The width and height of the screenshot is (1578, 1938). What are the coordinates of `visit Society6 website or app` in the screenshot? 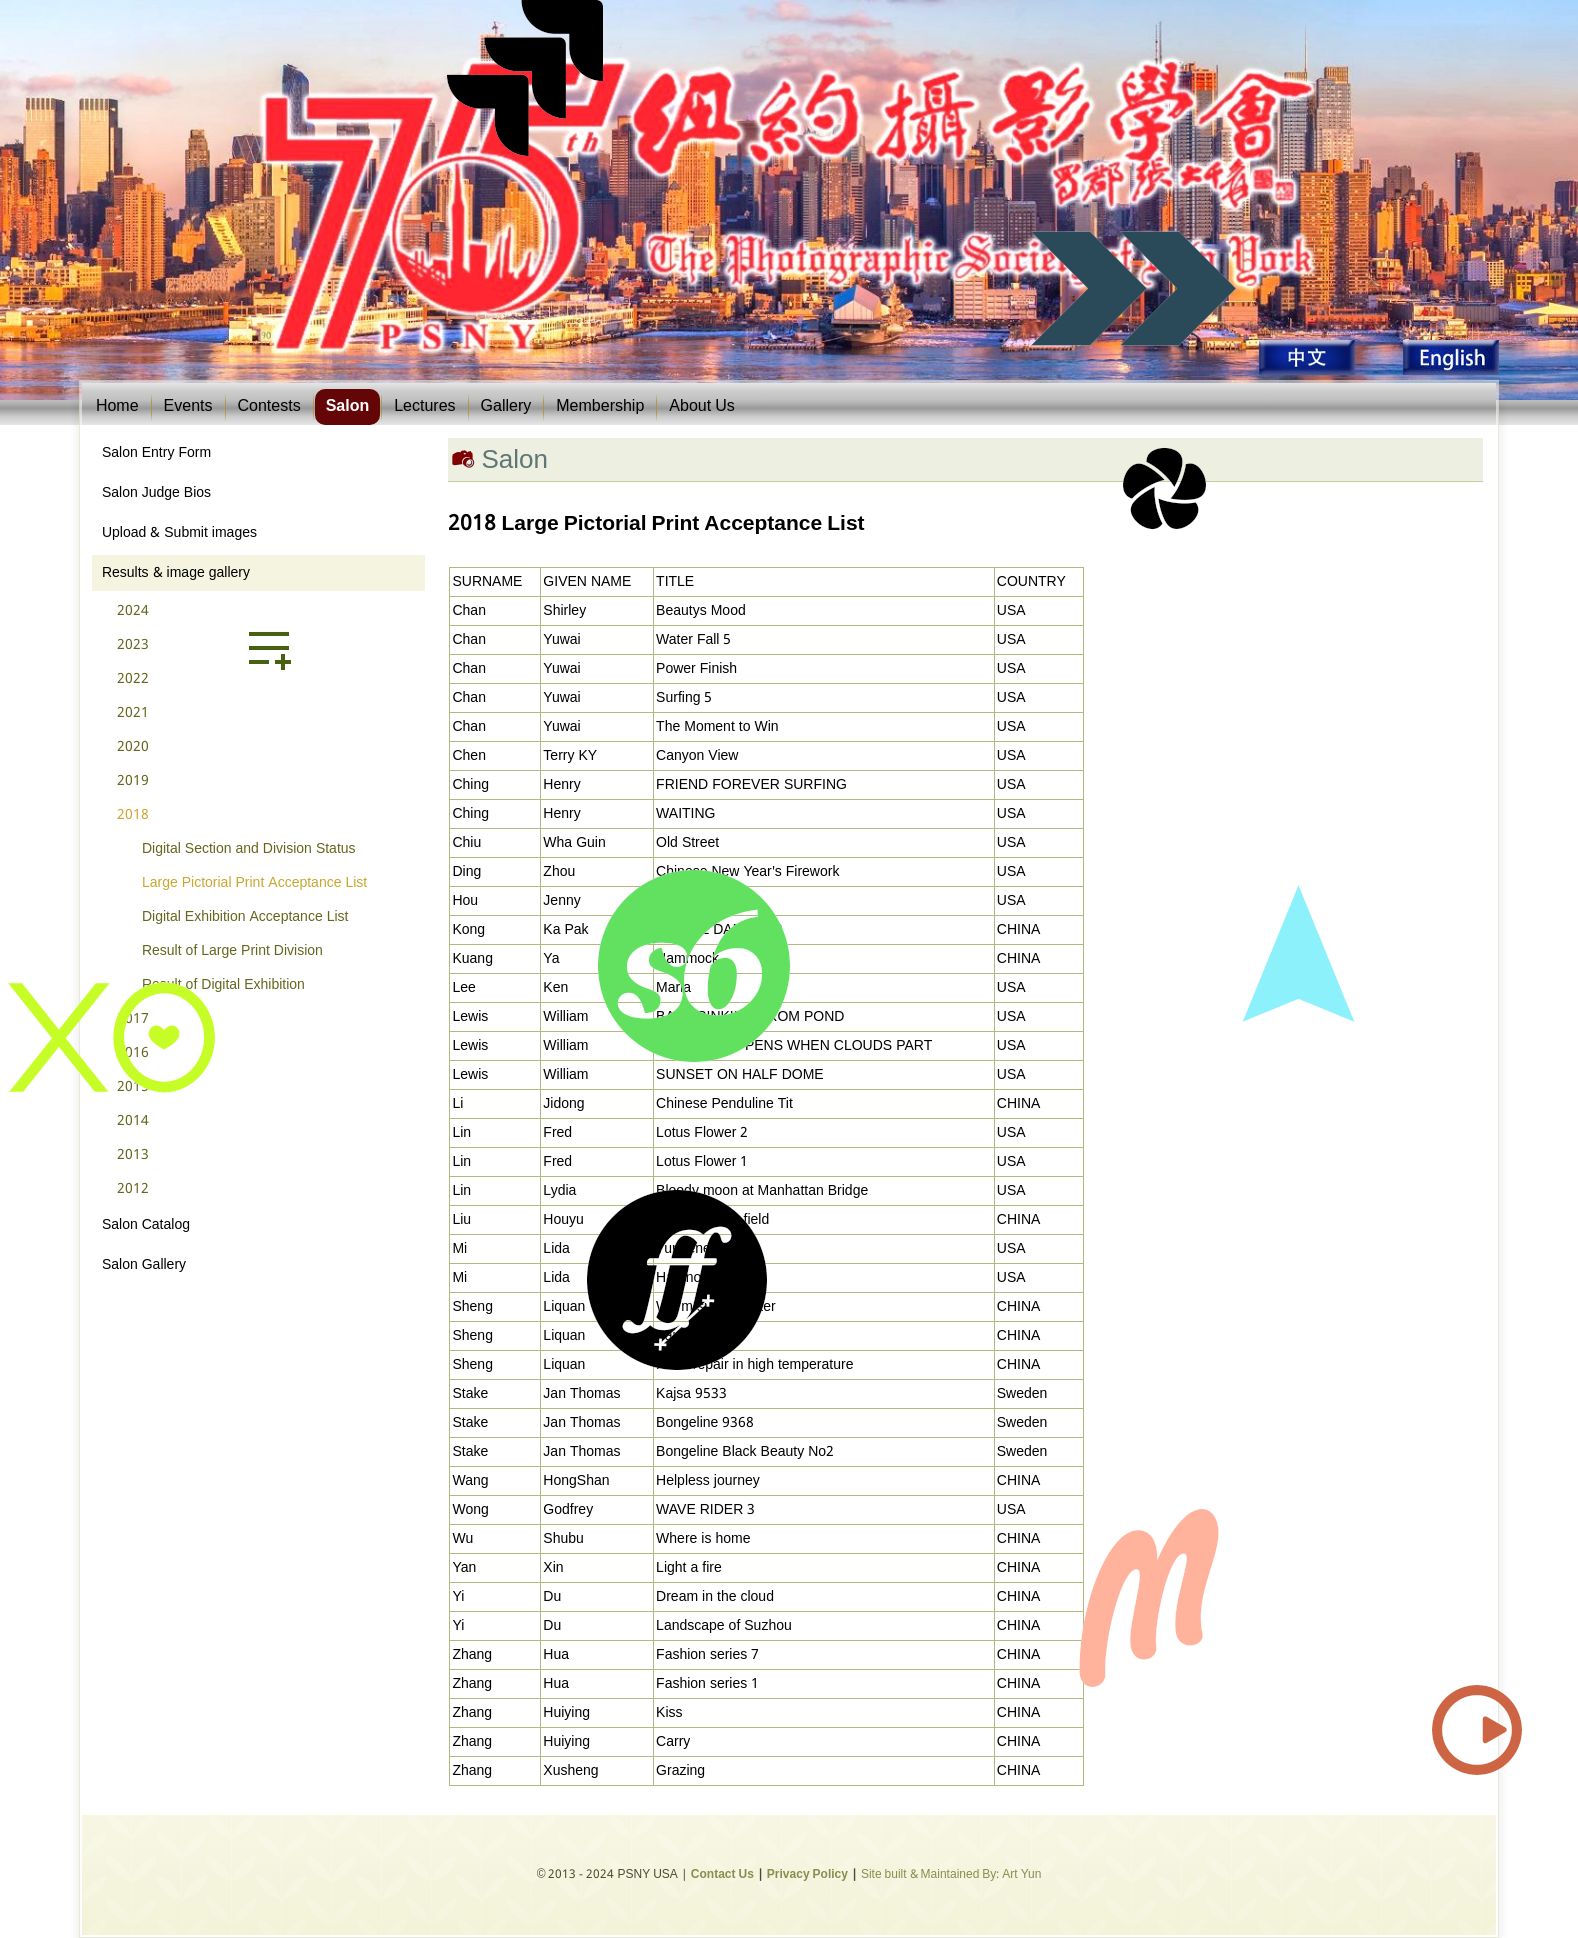 It's located at (694, 966).